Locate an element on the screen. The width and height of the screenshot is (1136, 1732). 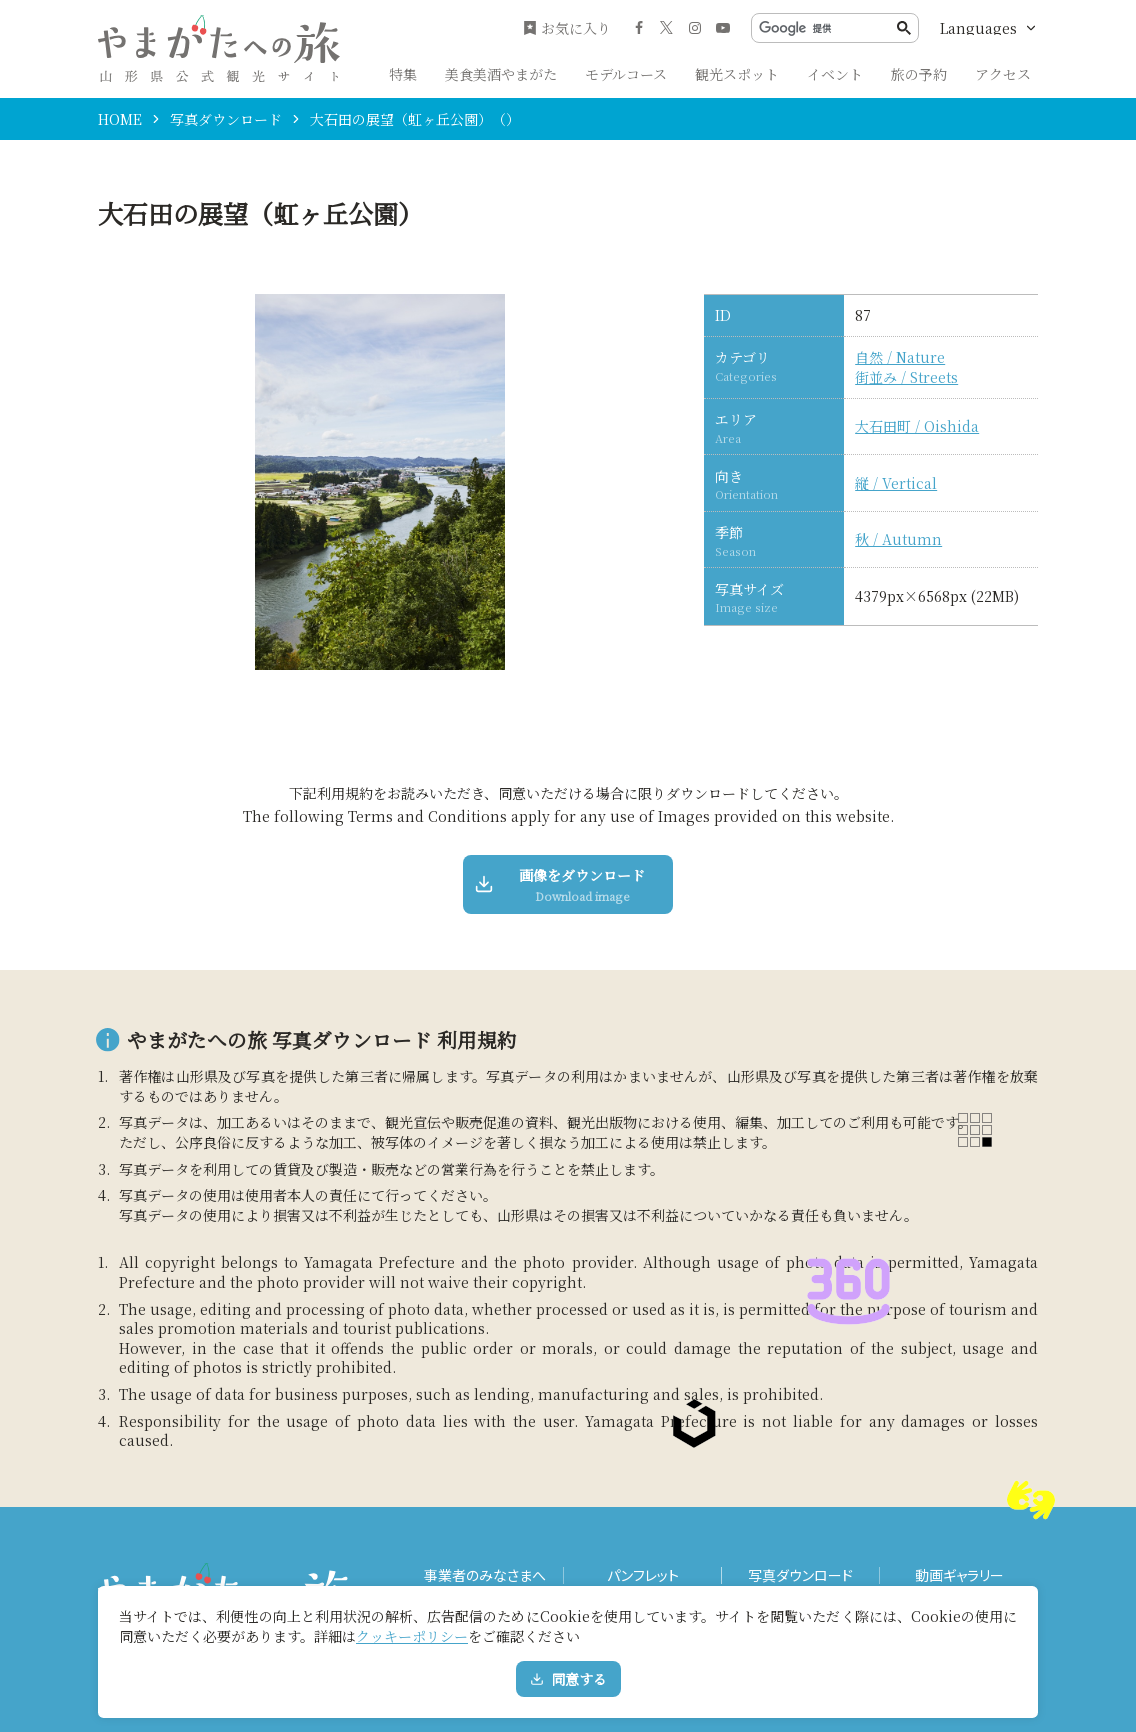
view 360-degree panoramic content is located at coordinates (848, 1291).